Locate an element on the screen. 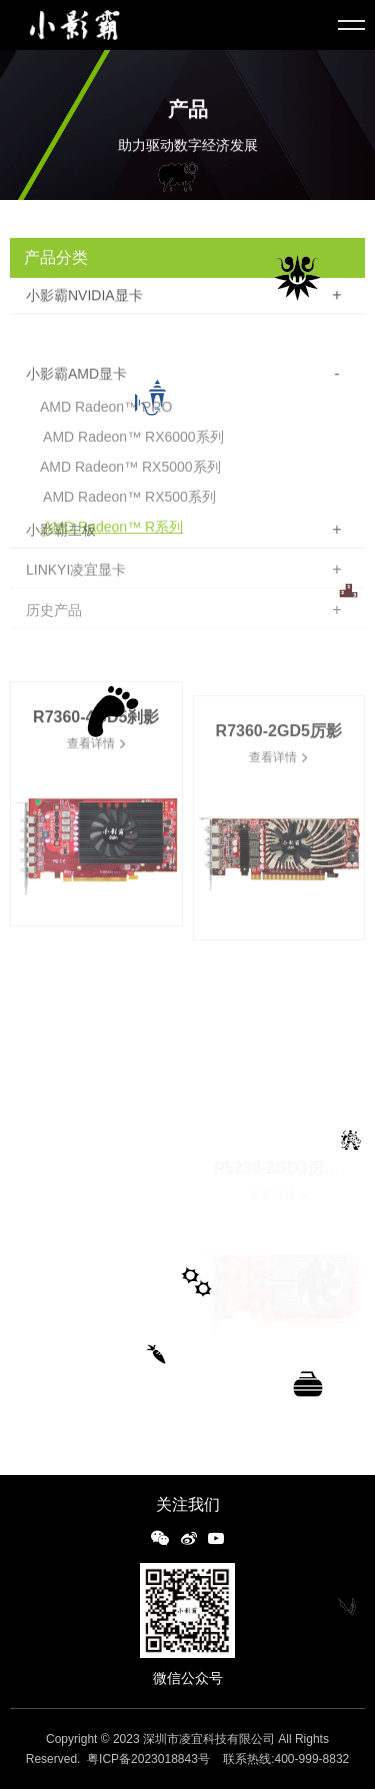 The width and height of the screenshot is (375, 1789). indicates damage or hit points in a game is located at coordinates (196, 1282).